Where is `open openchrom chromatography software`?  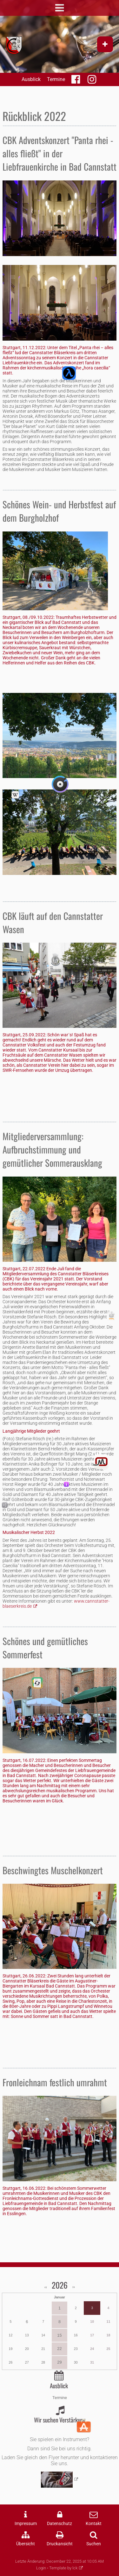
open openchrom chromatography software is located at coordinates (101, 1461).